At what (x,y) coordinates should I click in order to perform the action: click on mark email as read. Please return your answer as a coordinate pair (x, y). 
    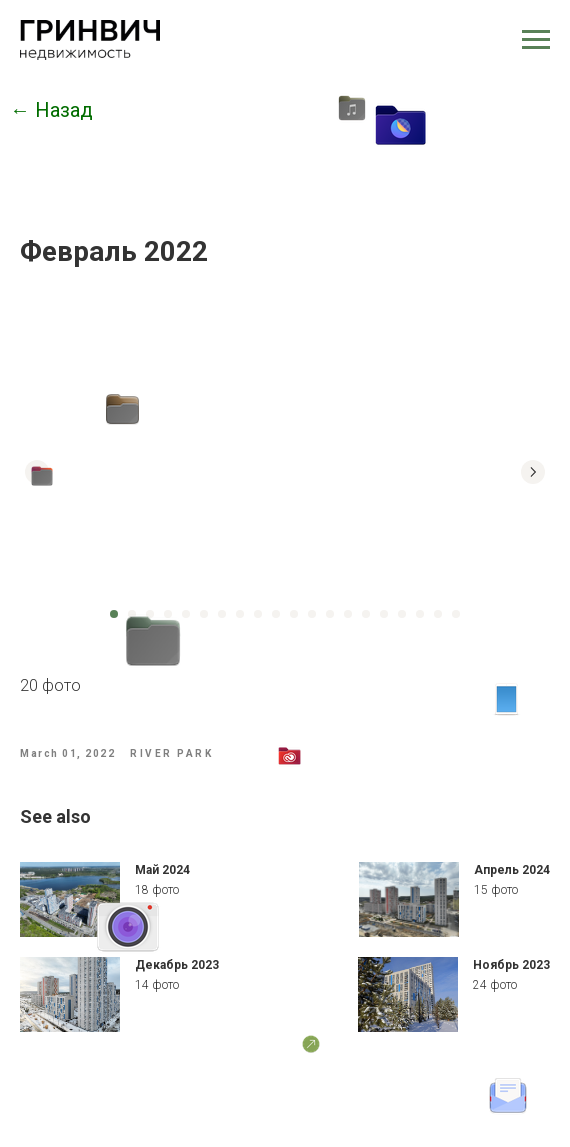
    Looking at the image, I should click on (508, 1096).